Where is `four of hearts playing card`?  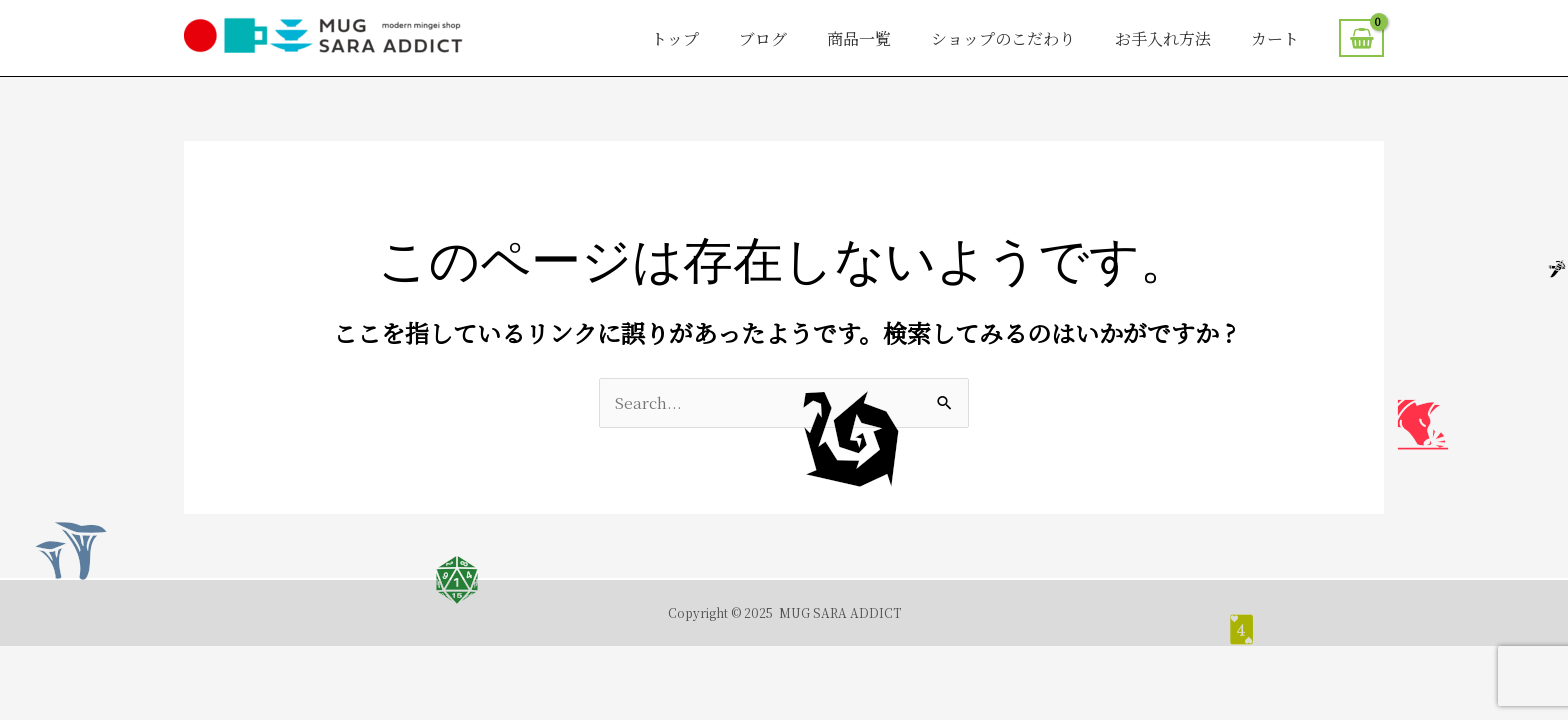
four of hearts playing card is located at coordinates (1241, 629).